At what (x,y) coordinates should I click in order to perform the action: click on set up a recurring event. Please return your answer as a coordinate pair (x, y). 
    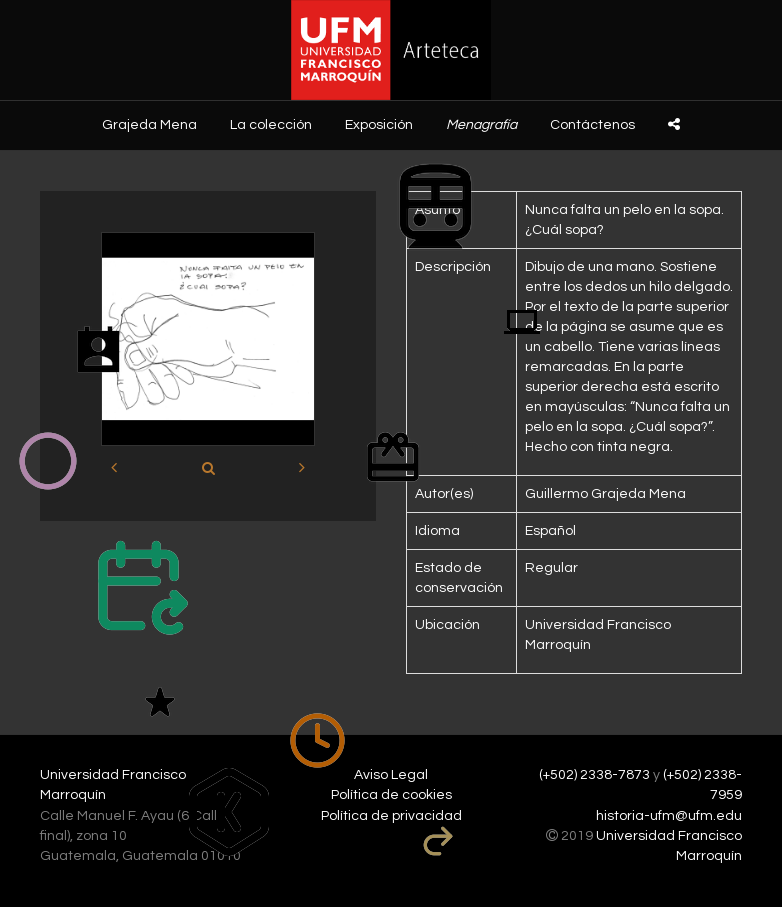
    Looking at the image, I should click on (138, 585).